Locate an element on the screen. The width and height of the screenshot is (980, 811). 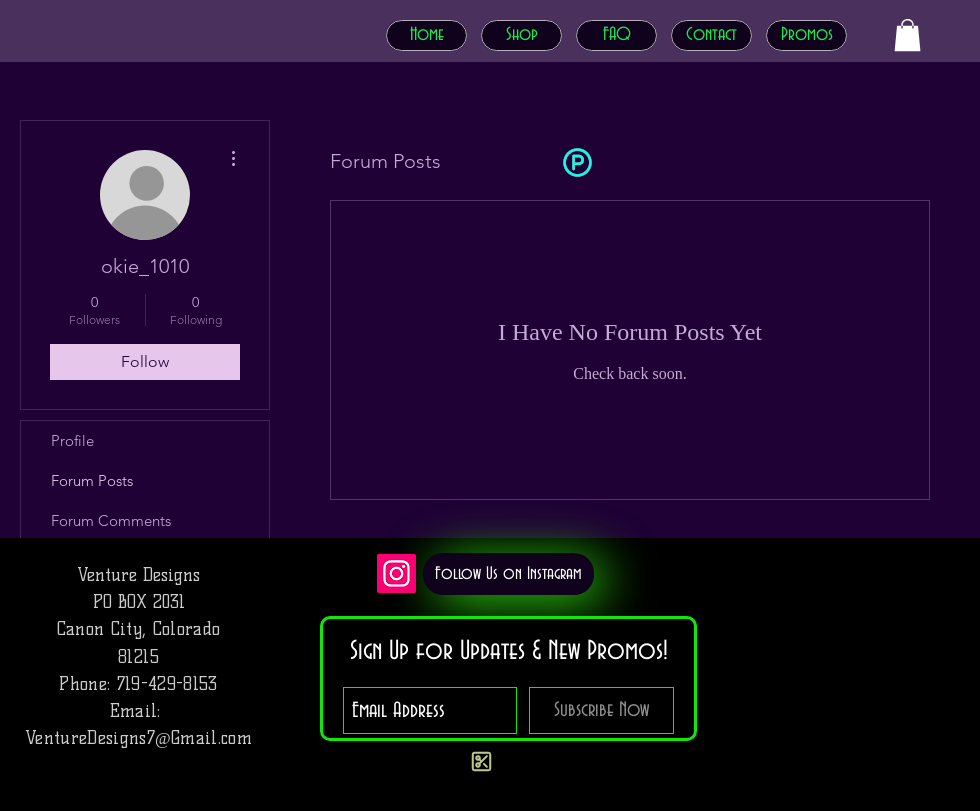
find nearby parking locations is located at coordinates (577, 162).